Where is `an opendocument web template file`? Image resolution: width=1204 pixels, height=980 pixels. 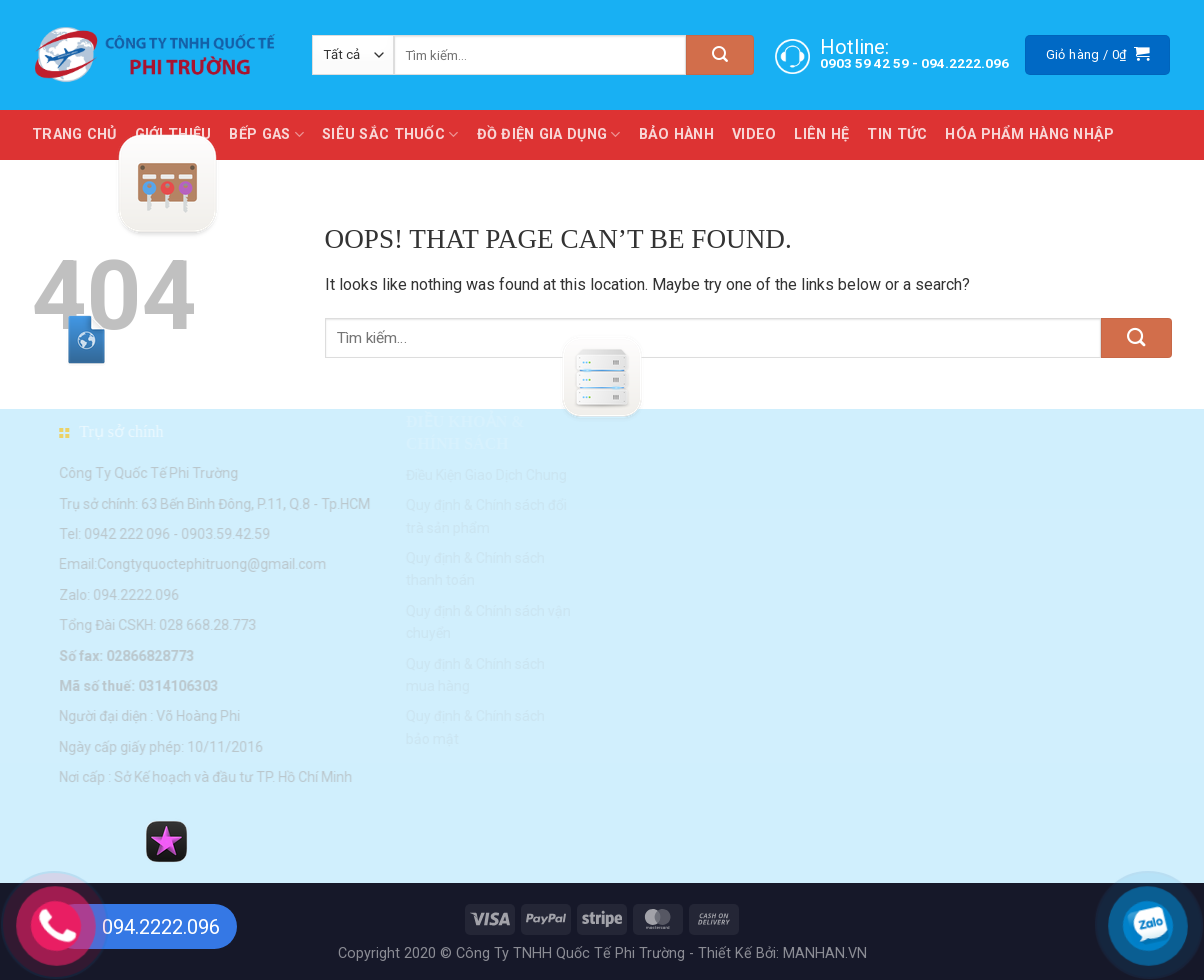
an opendocument web template file is located at coordinates (86, 340).